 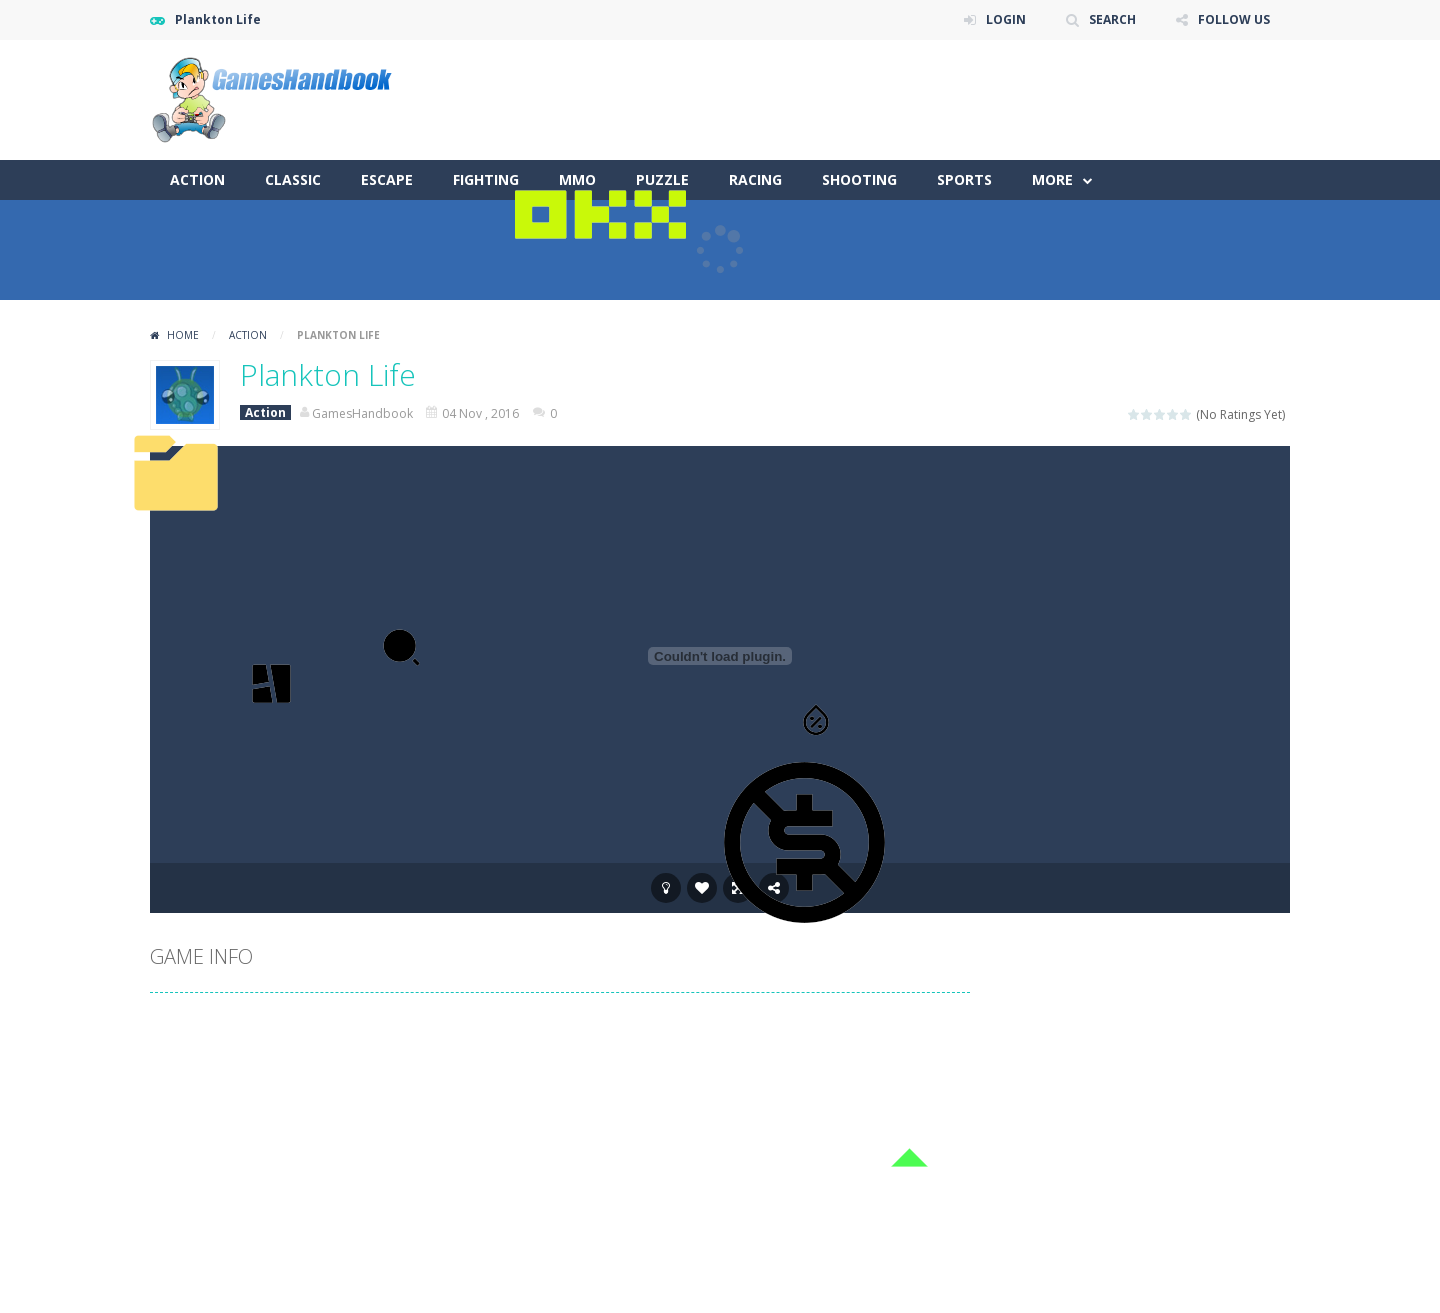 What do you see at coordinates (176, 473) in the screenshot?
I see `open folder to view files` at bounding box center [176, 473].